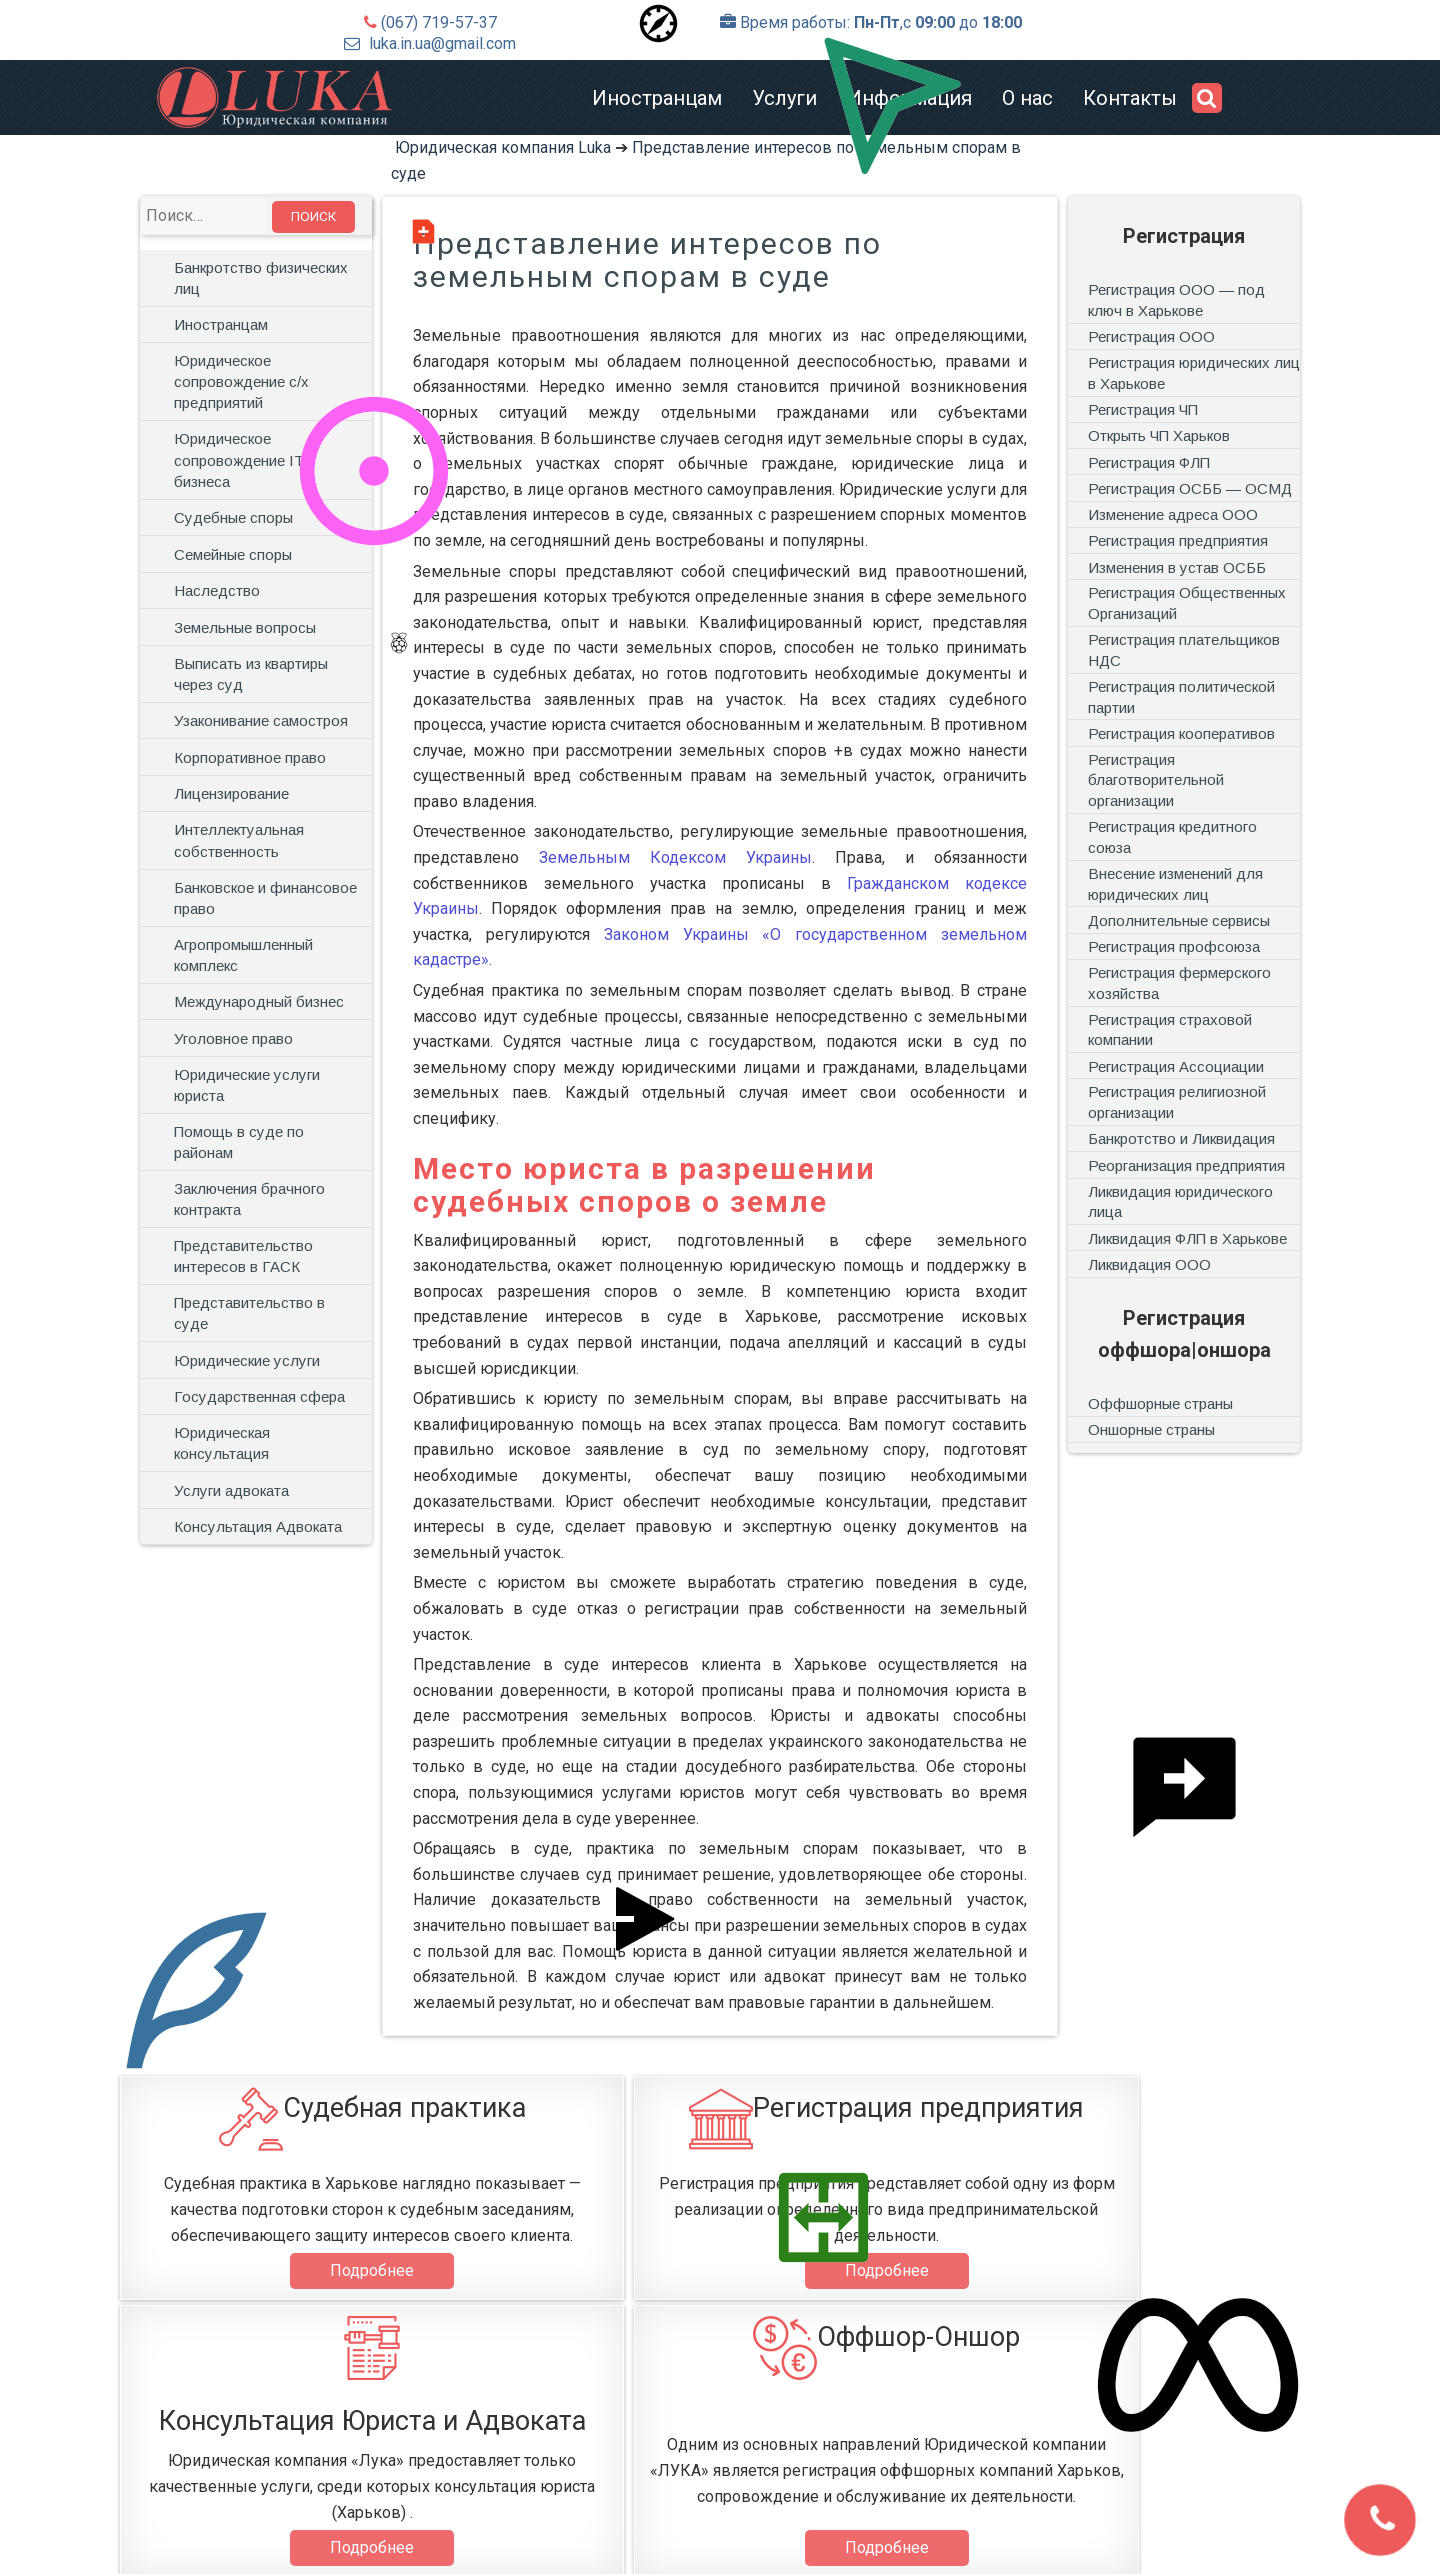 This screenshot has width=1440, height=2574. I want to click on compose or write a new document, so click(196, 1990).